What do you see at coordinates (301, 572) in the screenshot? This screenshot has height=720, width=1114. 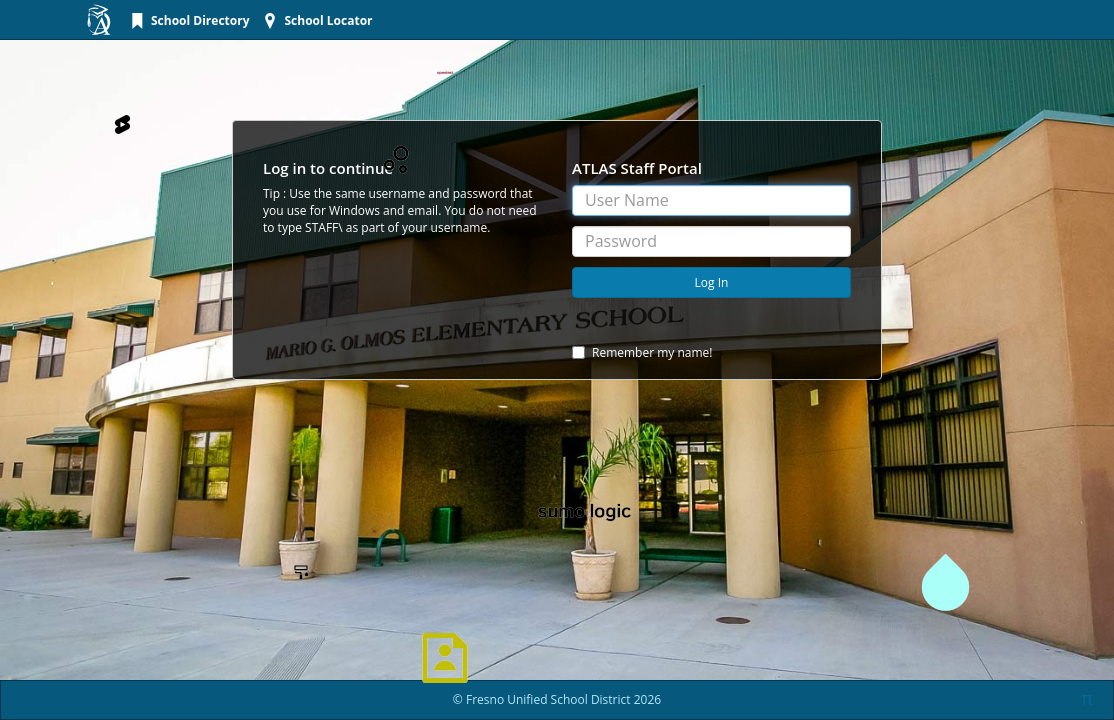 I see `access painting or drawing tools` at bounding box center [301, 572].